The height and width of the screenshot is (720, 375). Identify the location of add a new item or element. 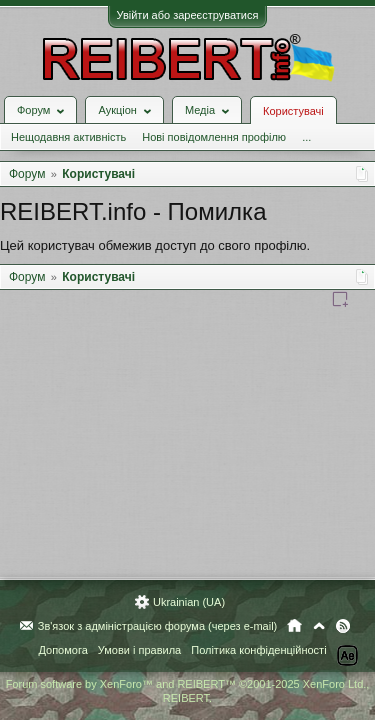
(340, 299).